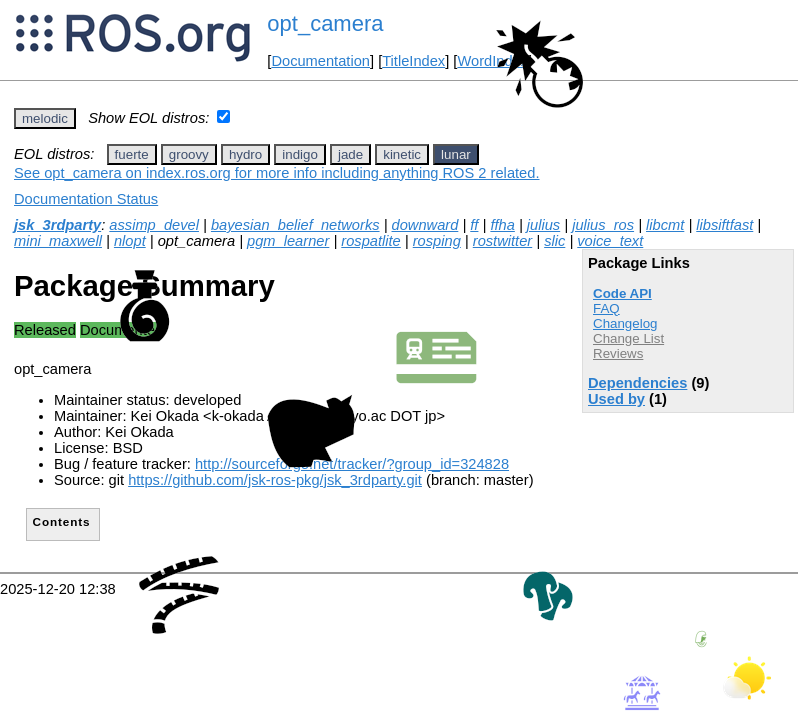 The height and width of the screenshot is (720, 798). I want to click on select cambodia as your country or region, so click(311, 431).